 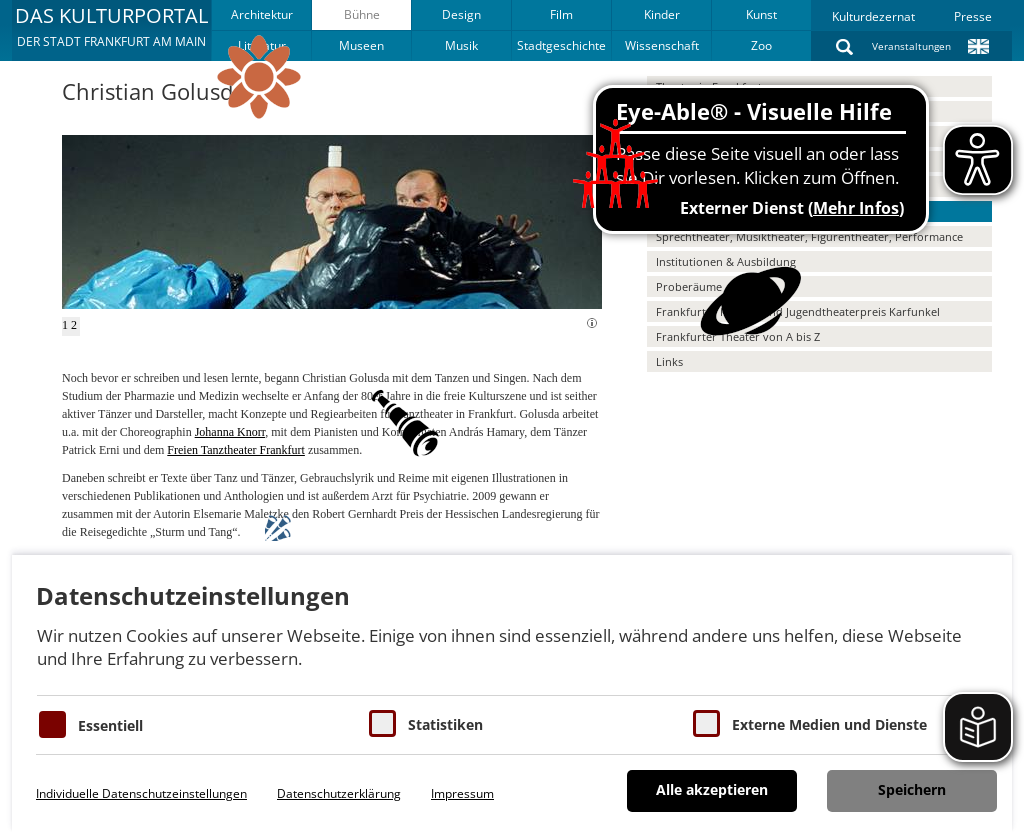 What do you see at coordinates (278, 528) in the screenshot?
I see `play sound effects or celebration audio` at bounding box center [278, 528].